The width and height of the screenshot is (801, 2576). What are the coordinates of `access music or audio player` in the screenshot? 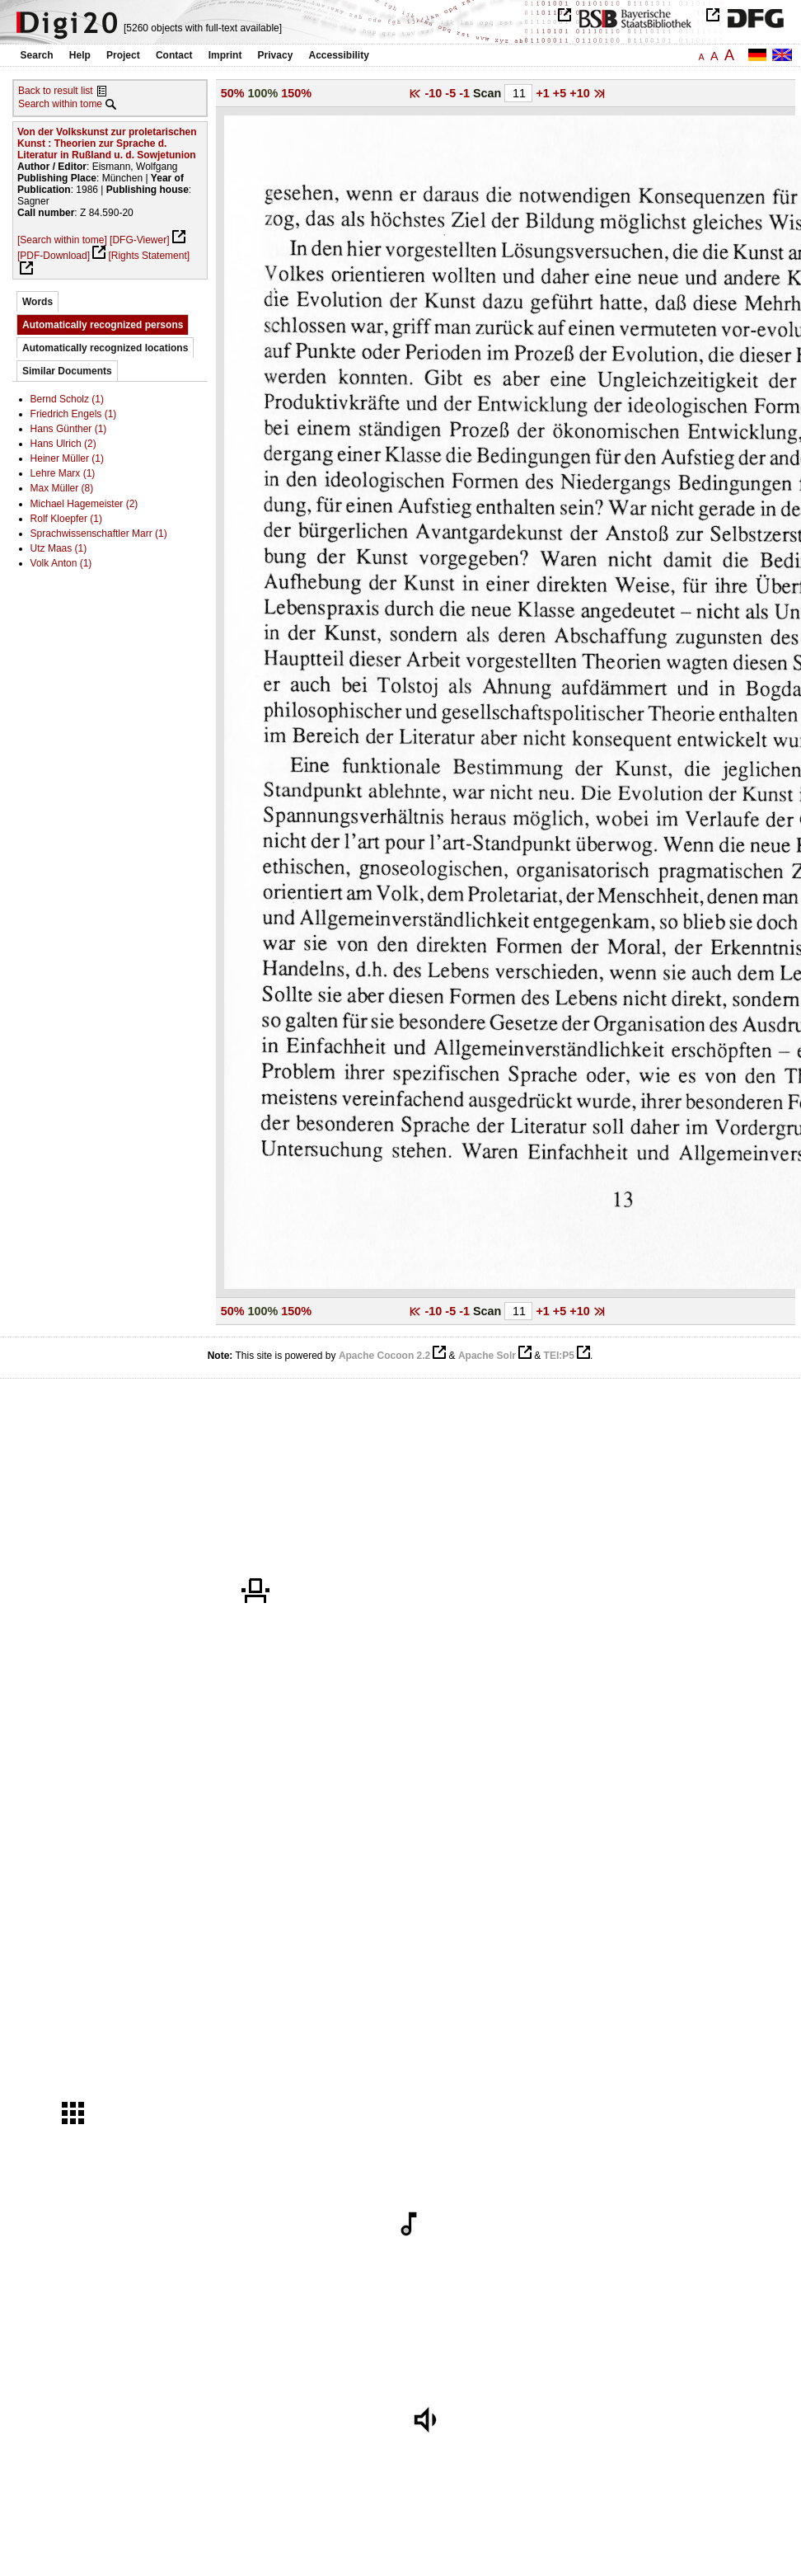 It's located at (409, 2224).